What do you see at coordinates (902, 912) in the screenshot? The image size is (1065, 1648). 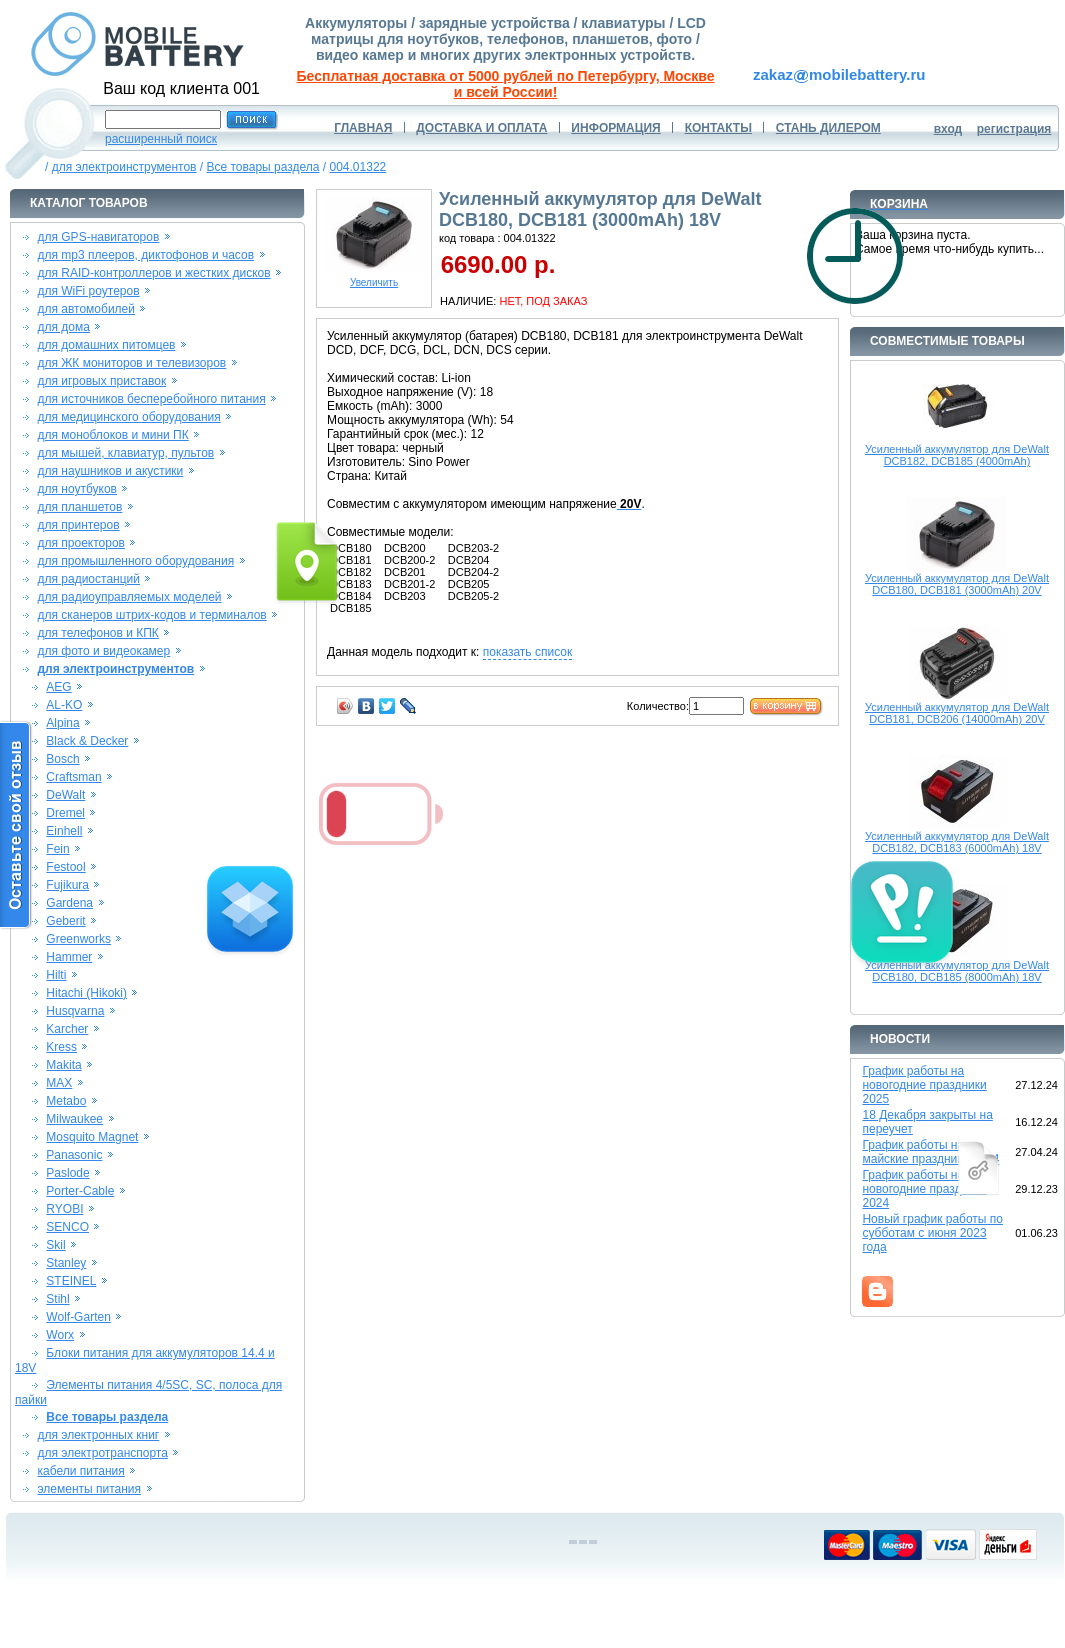 I see `launch Pop!_OS application` at bounding box center [902, 912].